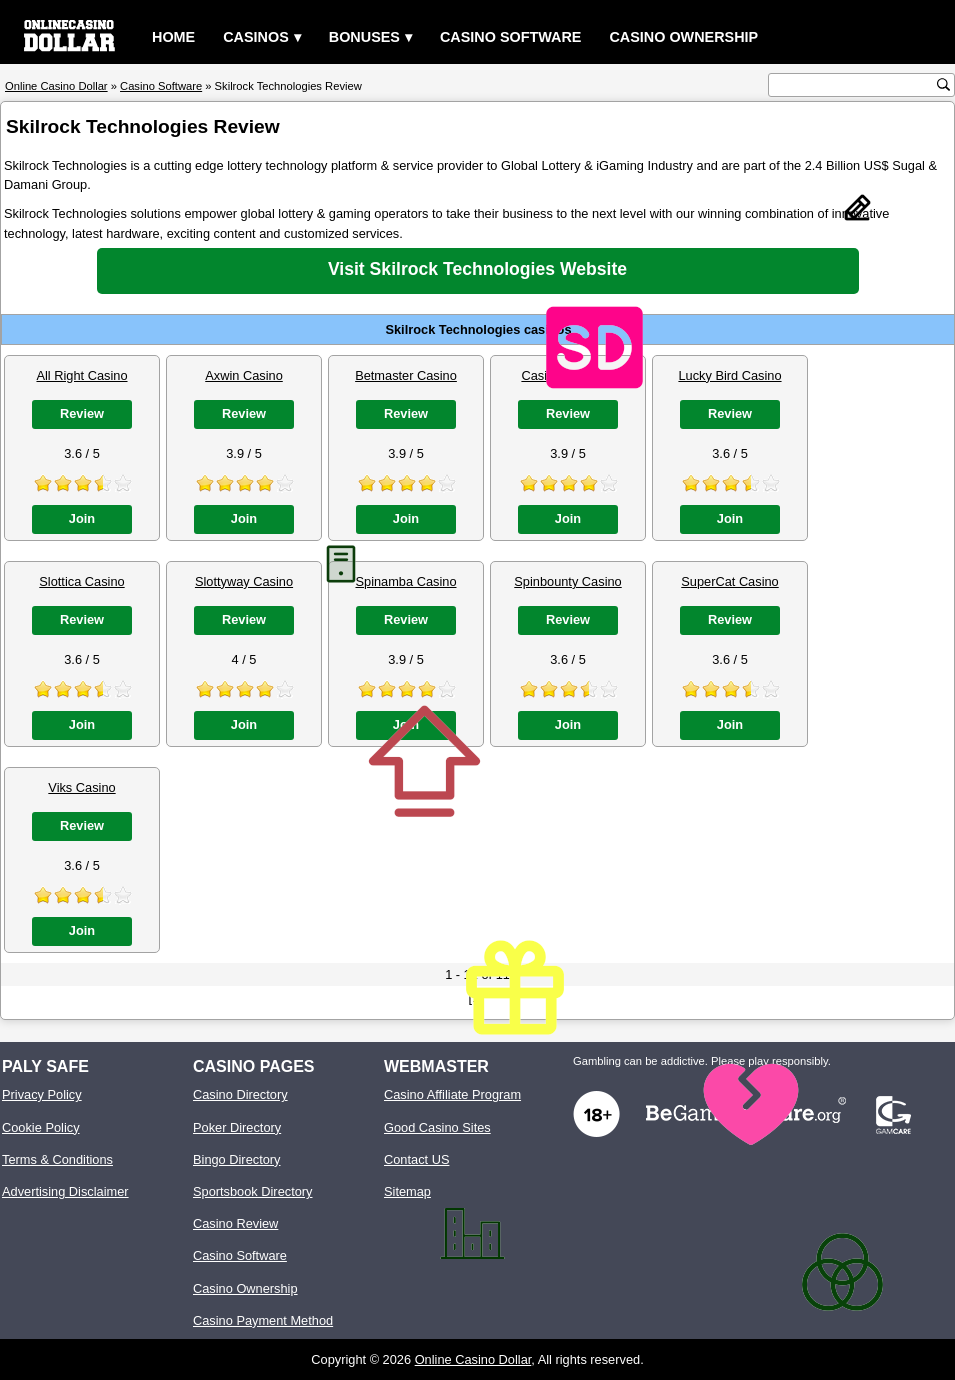 Image resolution: width=955 pixels, height=1380 pixels. What do you see at coordinates (594, 347) in the screenshot?
I see `indicates standard definition video quality` at bounding box center [594, 347].